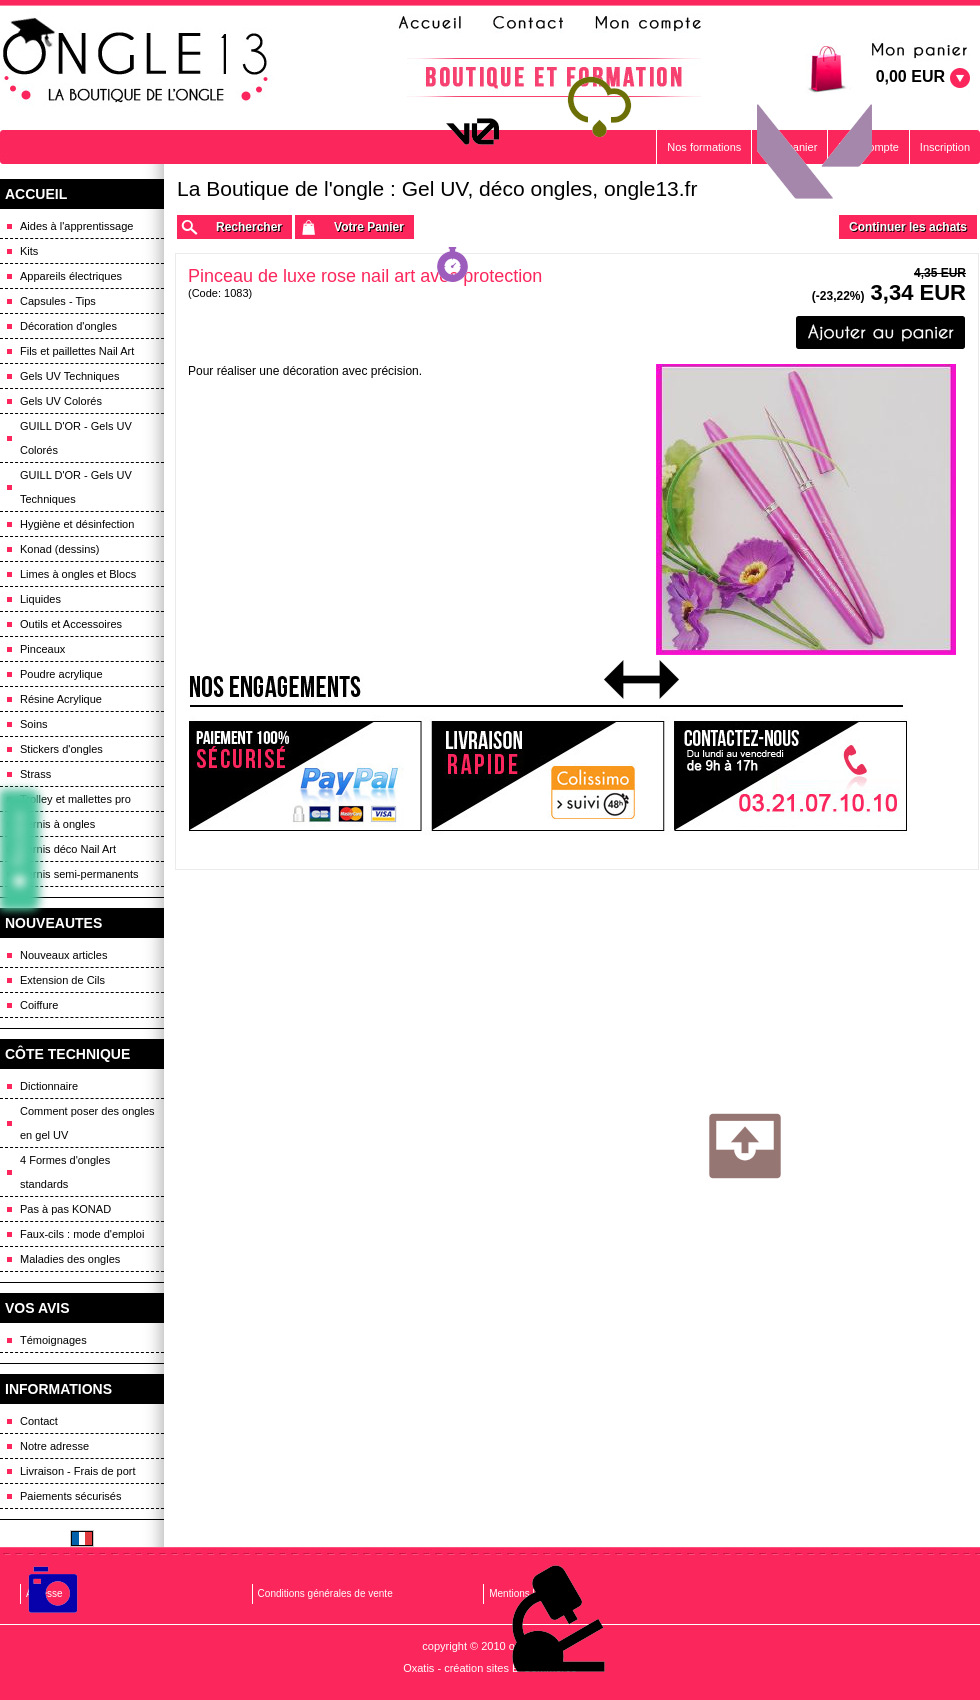  What do you see at coordinates (641, 679) in the screenshot?
I see `expand content horizontally` at bounding box center [641, 679].